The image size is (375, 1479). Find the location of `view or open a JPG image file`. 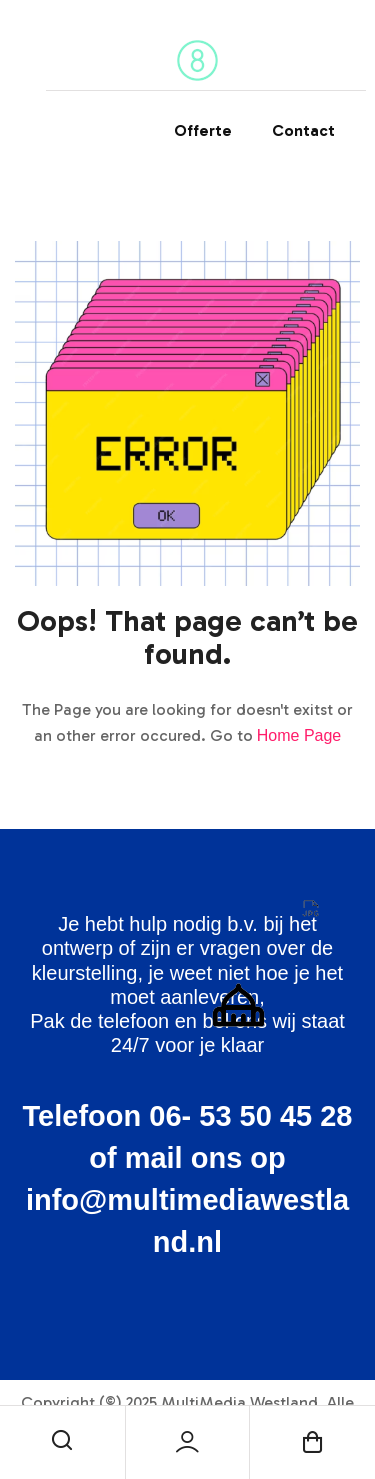

view or open a JPG image file is located at coordinates (311, 909).